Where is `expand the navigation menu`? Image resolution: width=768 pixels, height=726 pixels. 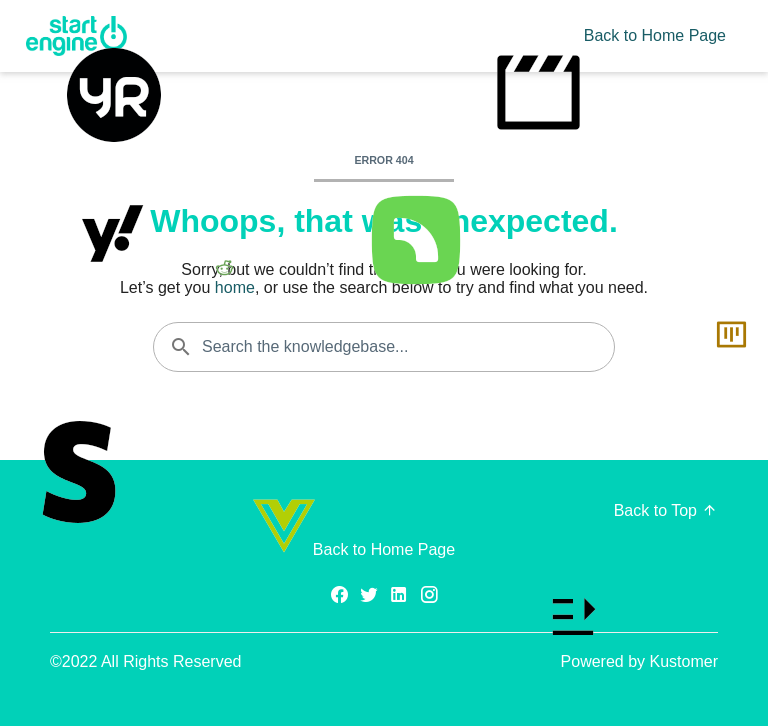 expand the navigation menu is located at coordinates (573, 617).